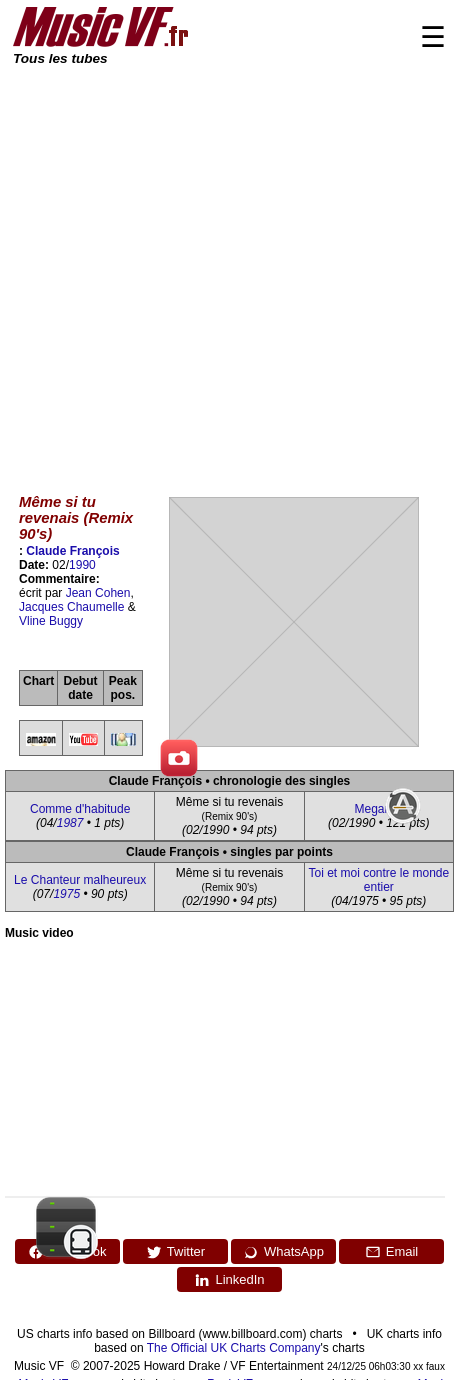 The image size is (459, 1380). I want to click on open the software update manager, so click(403, 806).